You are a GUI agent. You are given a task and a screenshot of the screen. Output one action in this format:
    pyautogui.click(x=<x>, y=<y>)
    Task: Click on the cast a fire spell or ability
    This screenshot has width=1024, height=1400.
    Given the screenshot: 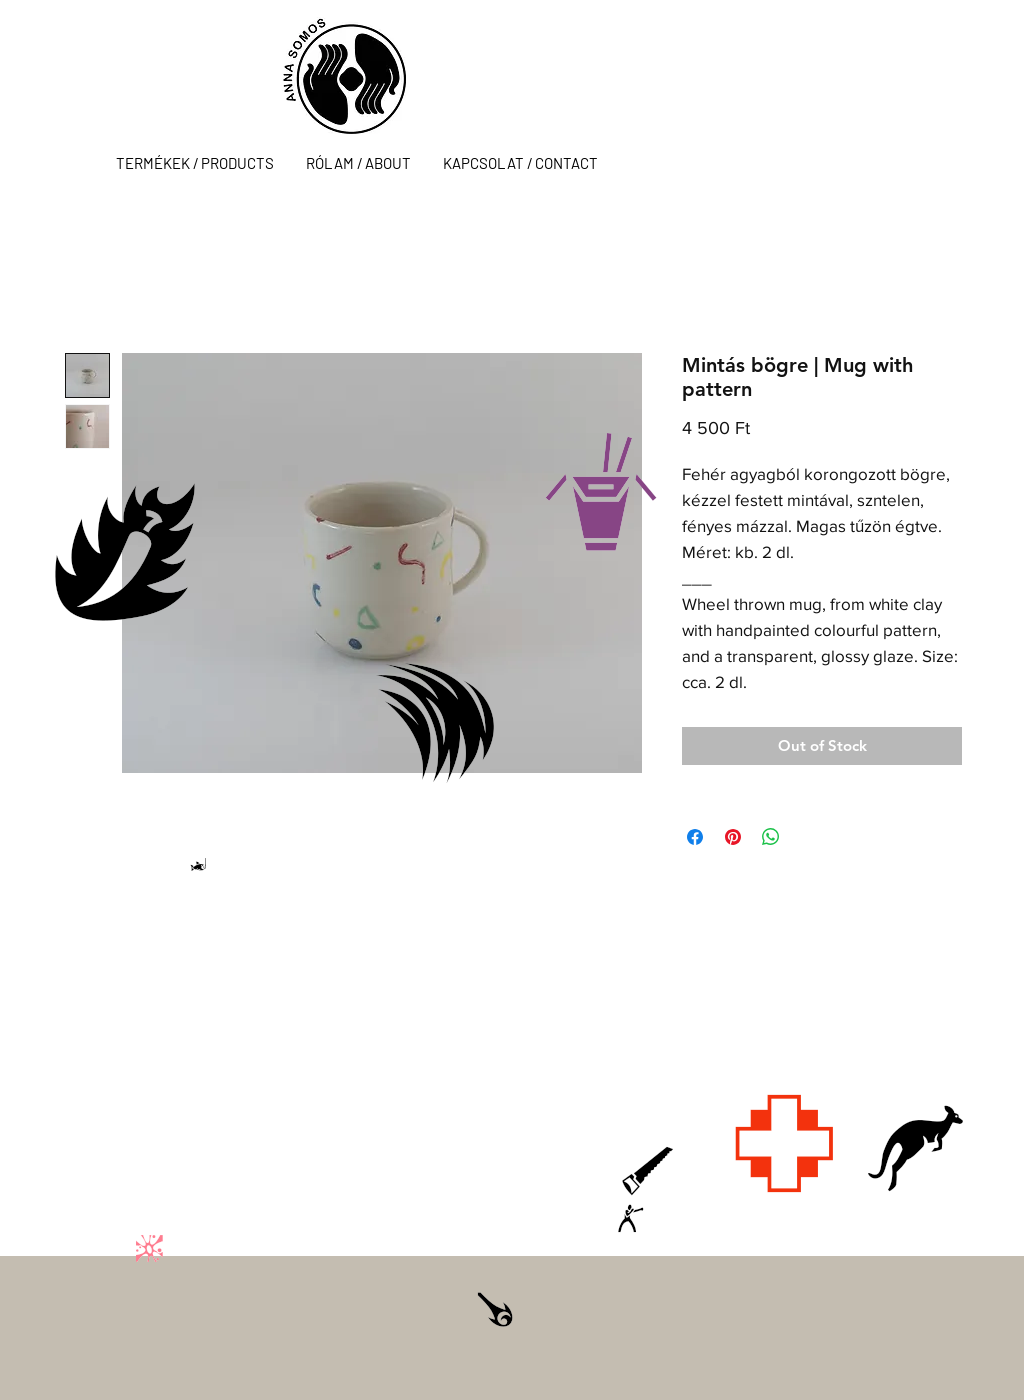 What is the action you would take?
    pyautogui.click(x=495, y=1309)
    